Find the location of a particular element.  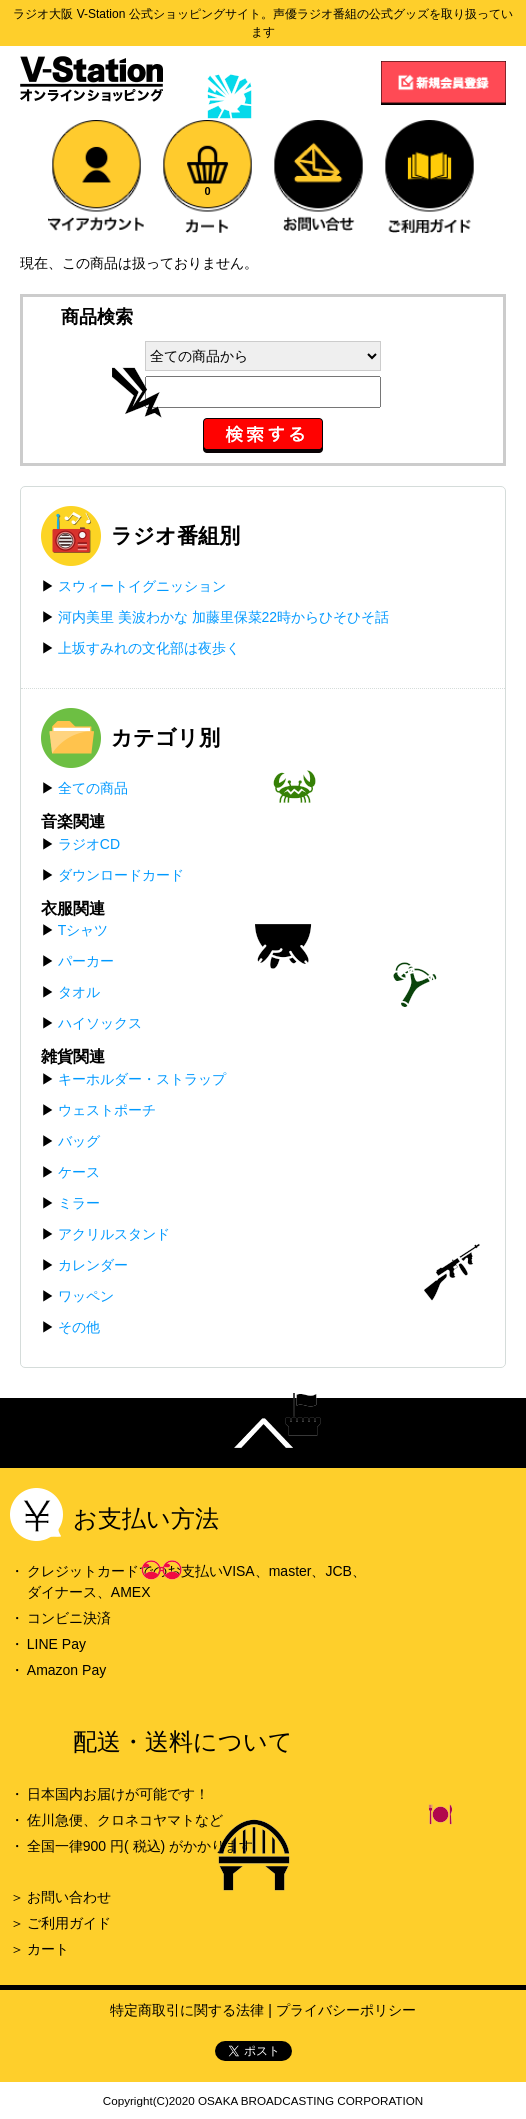

view meal or dining options is located at coordinates (440, 1814).